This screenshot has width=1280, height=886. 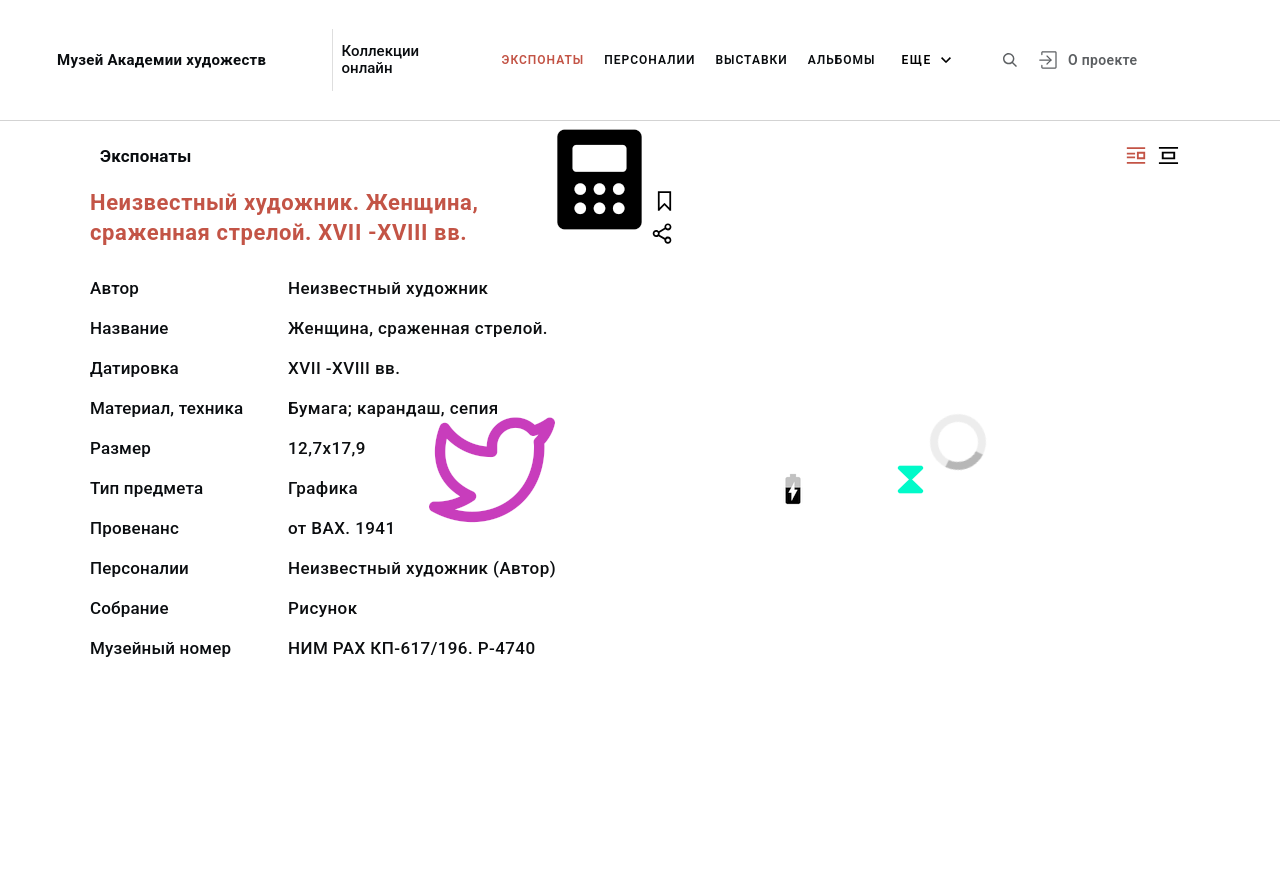 I want to click on indicates loading or processing in progress, so click(x=910, y=479).